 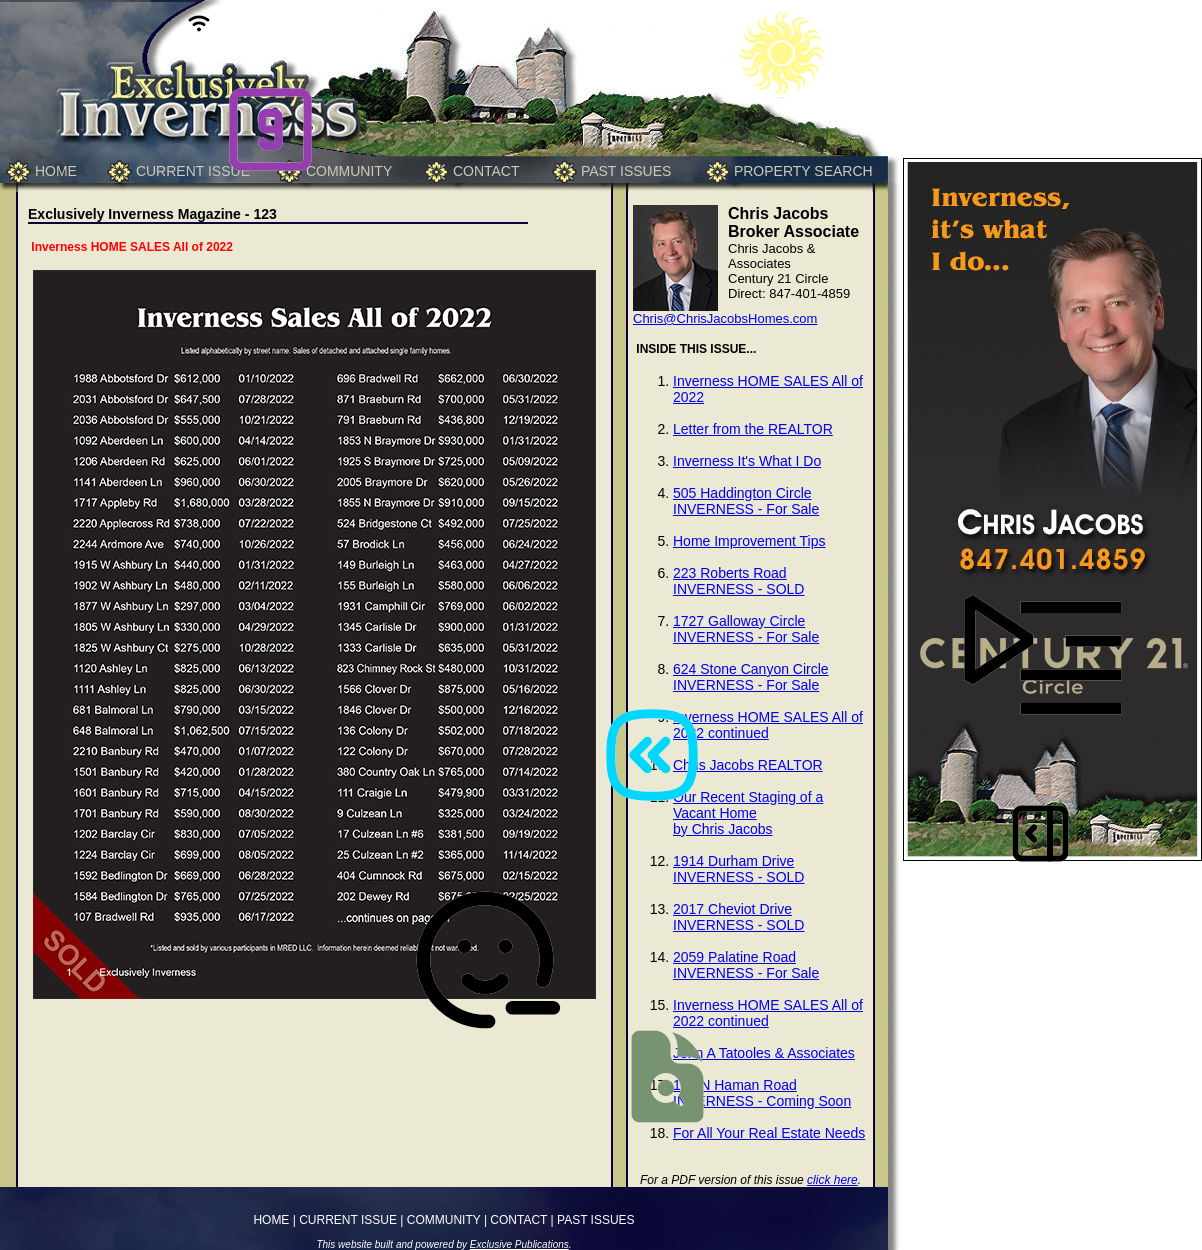 I want to click on indicates medium wifi signal strength, so click(x=199, y=20).